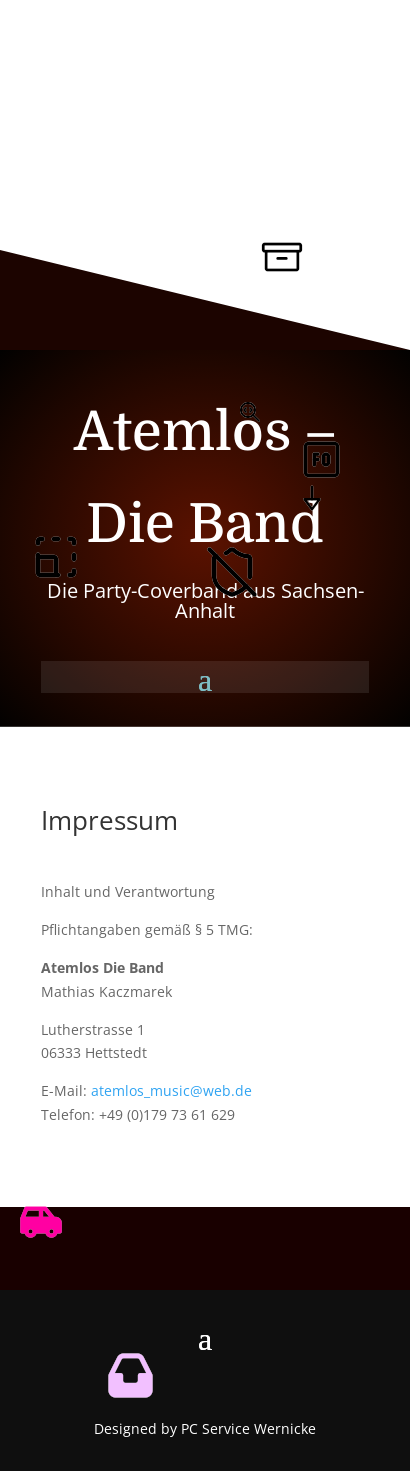 The width and height of the screenshot is (410, 1471). What do you see at coordinates (41, 1221) in the screenshot?
I see `access vehicle or driving settings` at bounding box center [41, 1221].